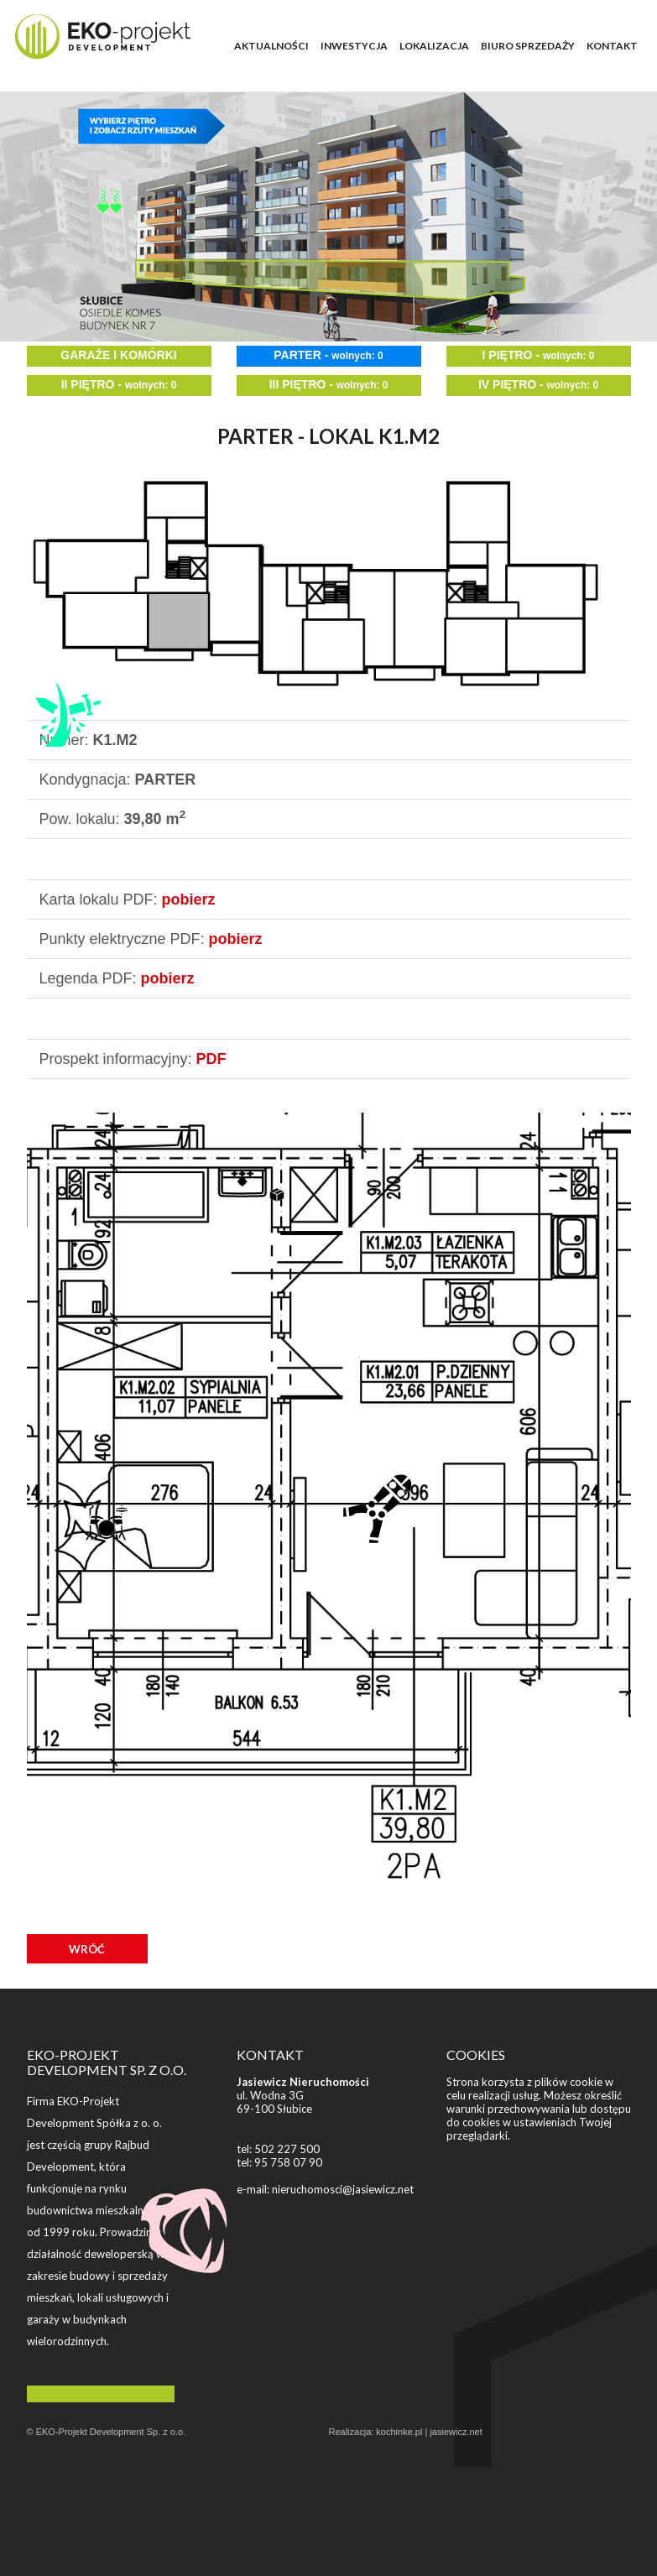 This screenshot has height=2576, width=657. Describe the element at coordinates (378, 1508) in the screenshot. I see `bolt cutter tool item in game inventory` at that location.